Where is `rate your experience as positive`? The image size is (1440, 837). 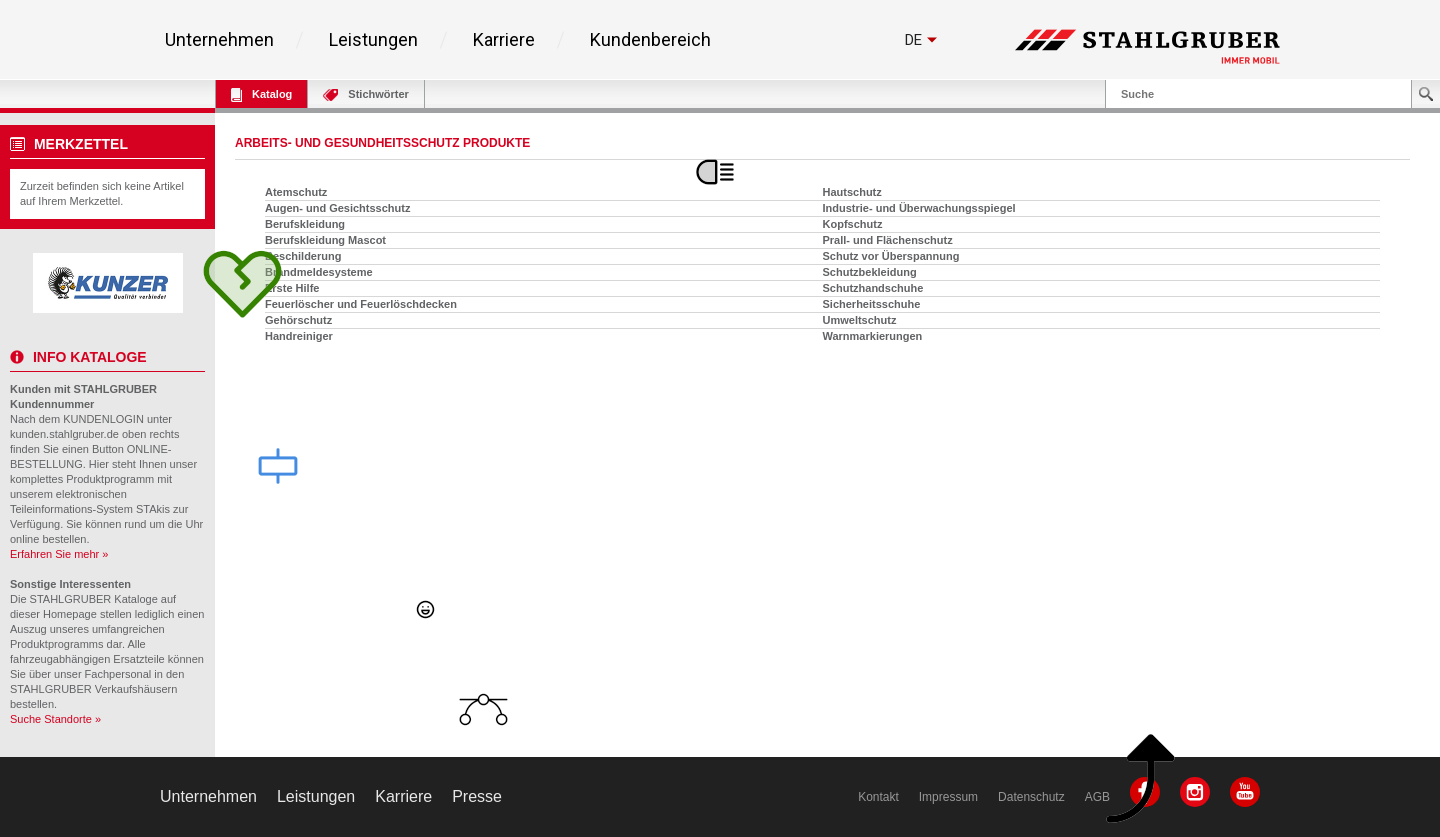 rate your experience as positive is located at coordinates (425, 609).